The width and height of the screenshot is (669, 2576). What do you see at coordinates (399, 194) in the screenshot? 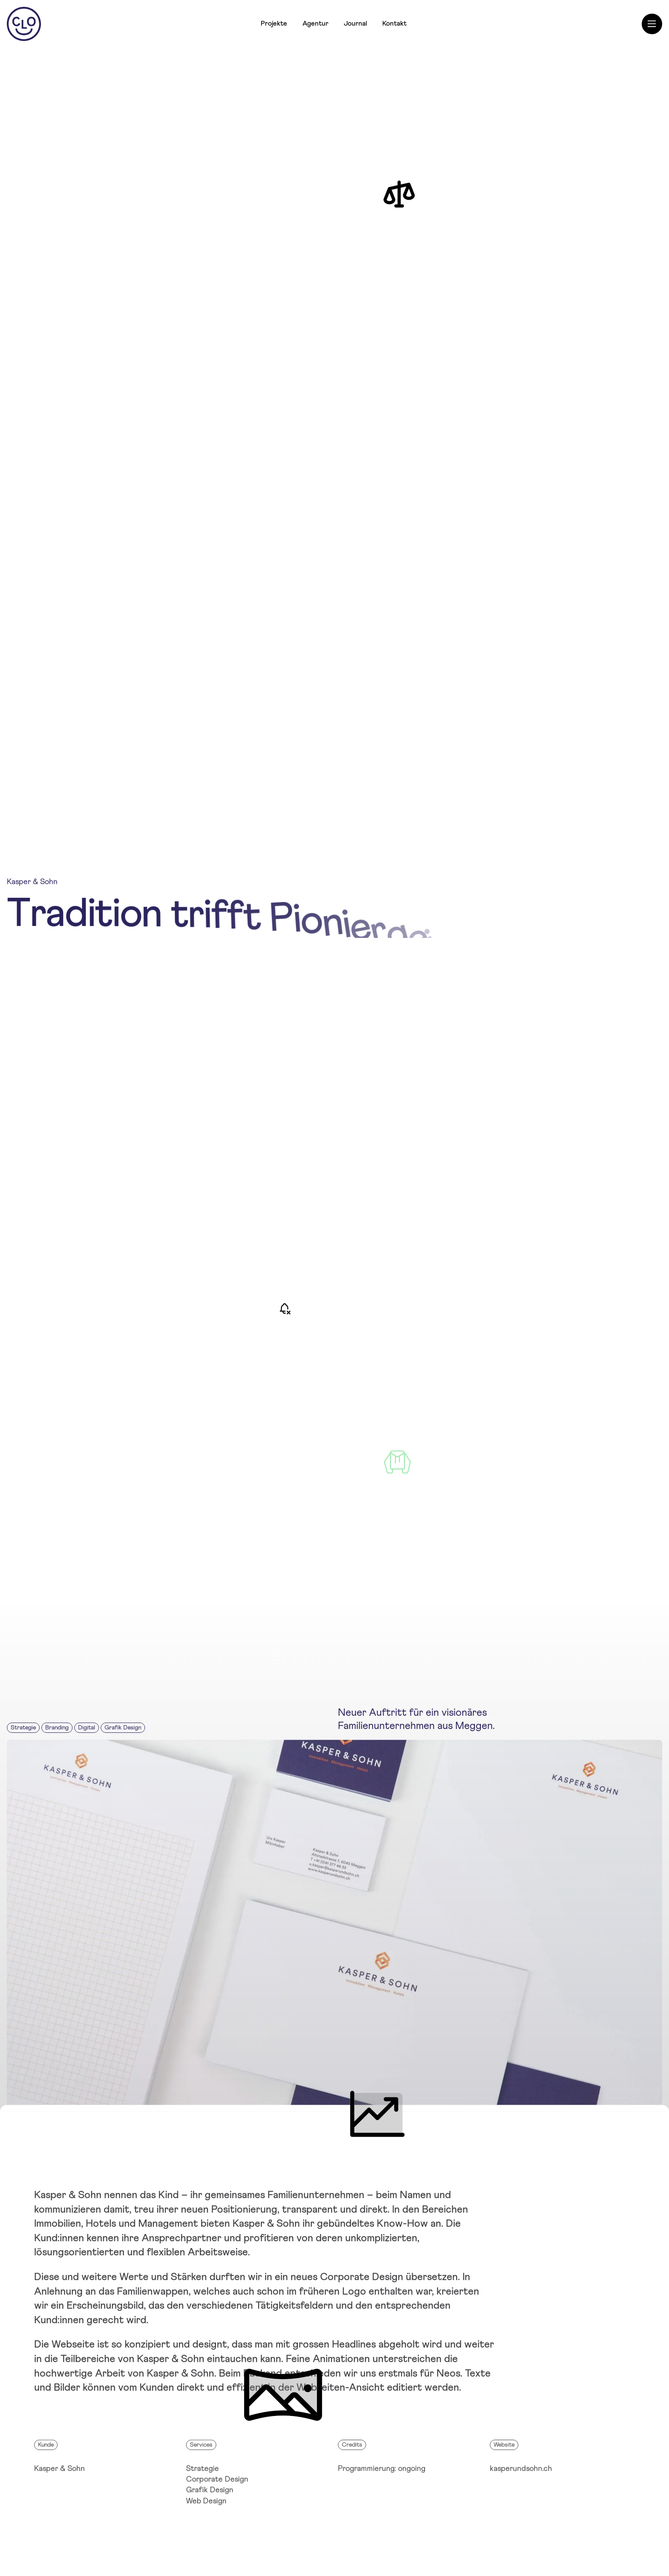
I see `access legal terms or policies` at bounding box center [399, 194].